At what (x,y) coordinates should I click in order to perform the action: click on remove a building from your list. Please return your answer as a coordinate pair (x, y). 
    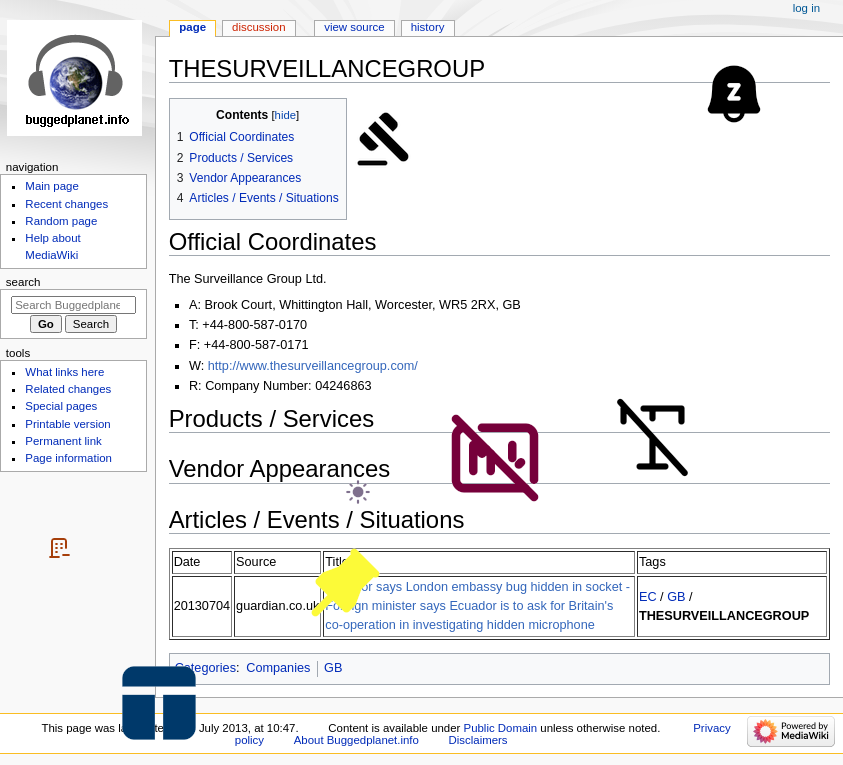
    Looking at the image, I should click on (59, 548).